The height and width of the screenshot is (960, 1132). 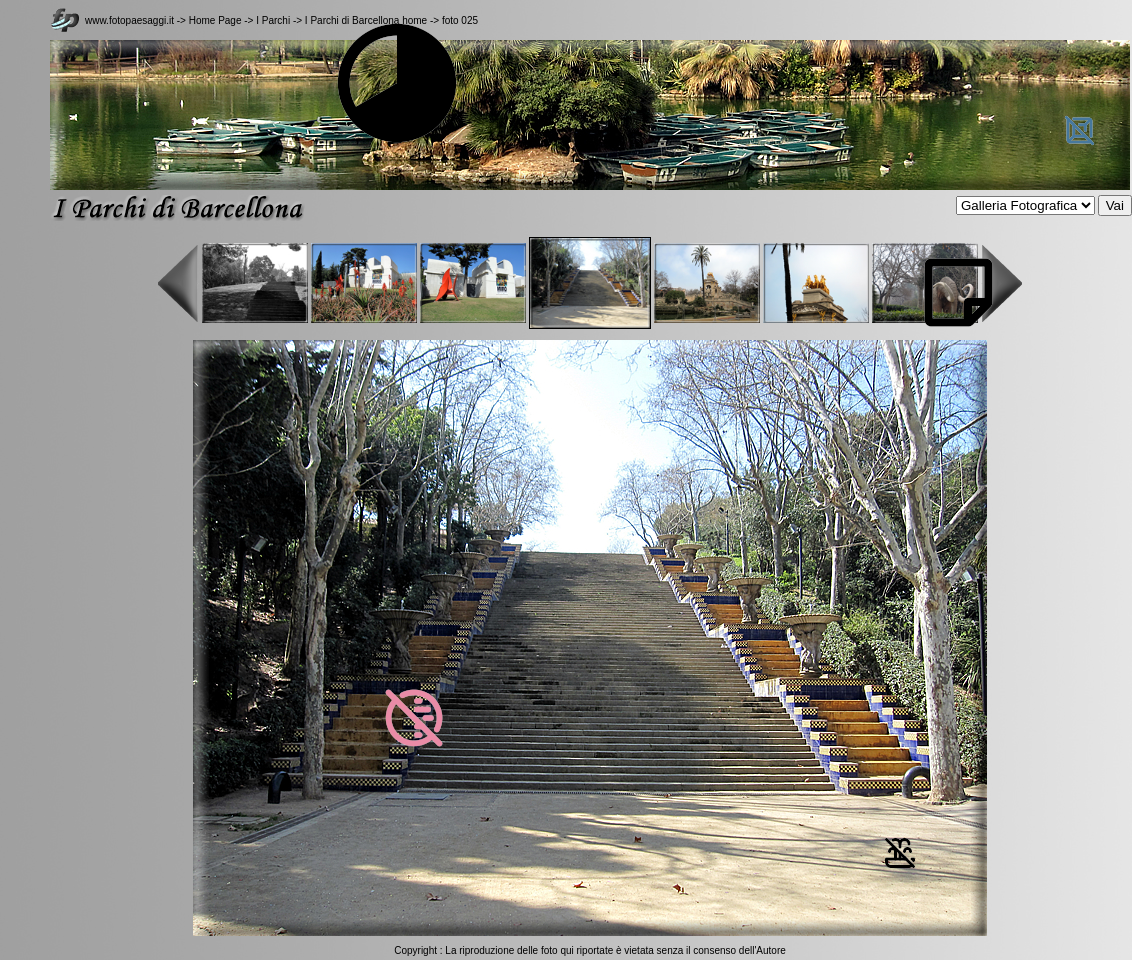 I want to click on indicates 66% progress or completion, so click(x=397, y=83).